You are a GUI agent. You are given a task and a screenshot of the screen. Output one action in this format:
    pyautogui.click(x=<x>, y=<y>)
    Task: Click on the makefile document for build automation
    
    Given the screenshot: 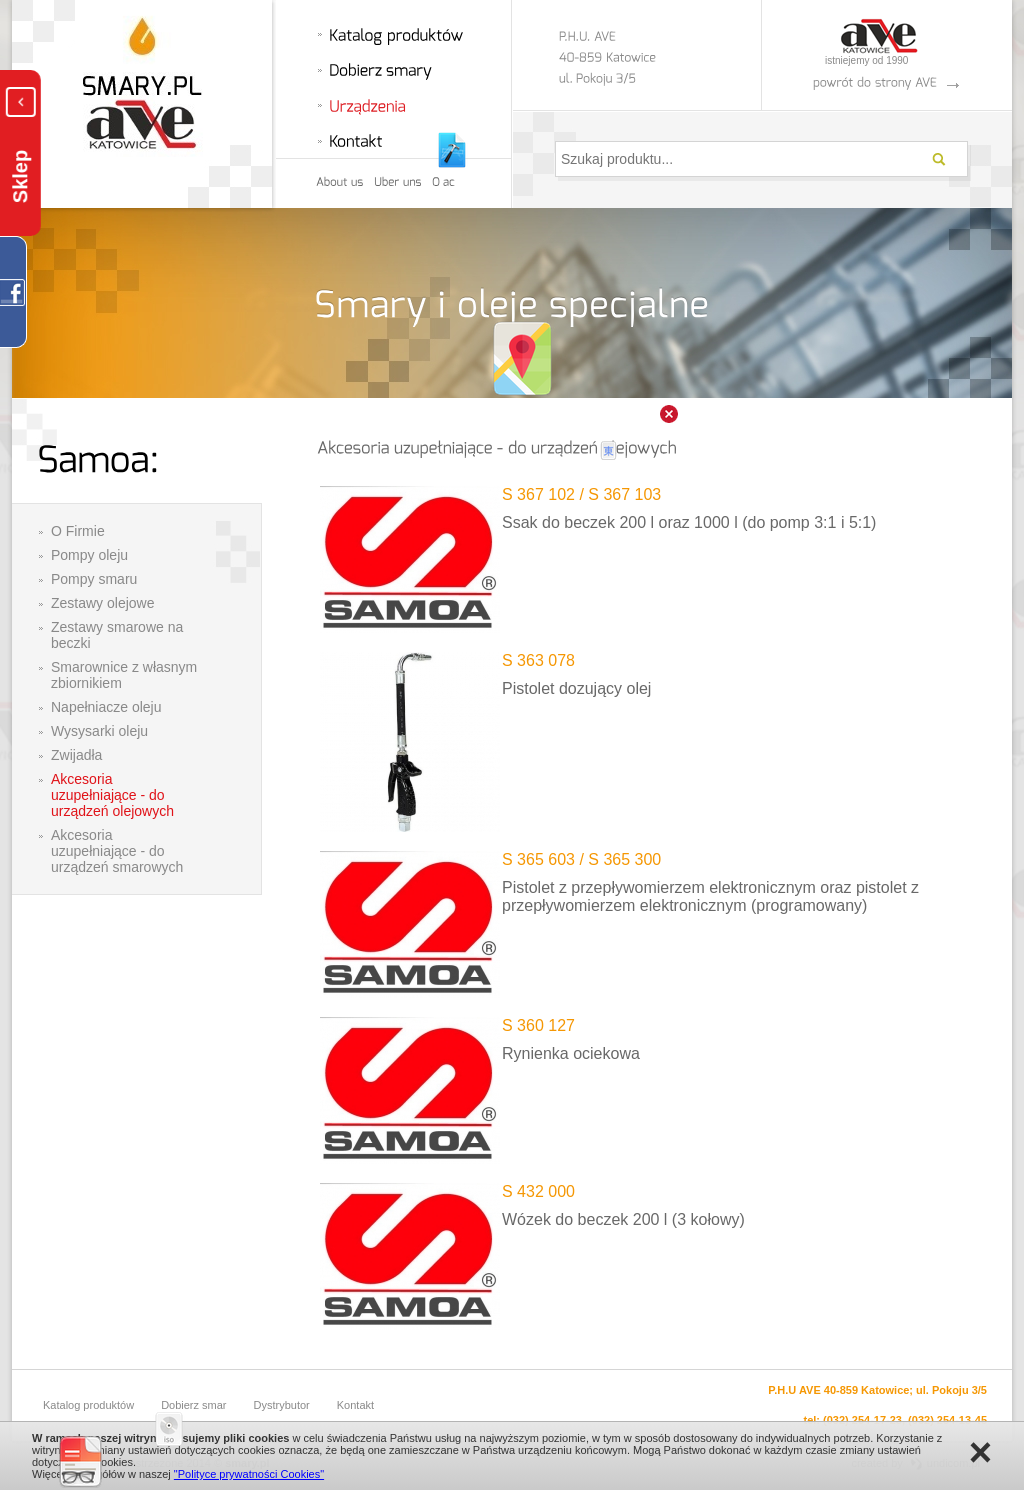 What is the action you would take?
    pyautogui.click(x=452, y=150)
    